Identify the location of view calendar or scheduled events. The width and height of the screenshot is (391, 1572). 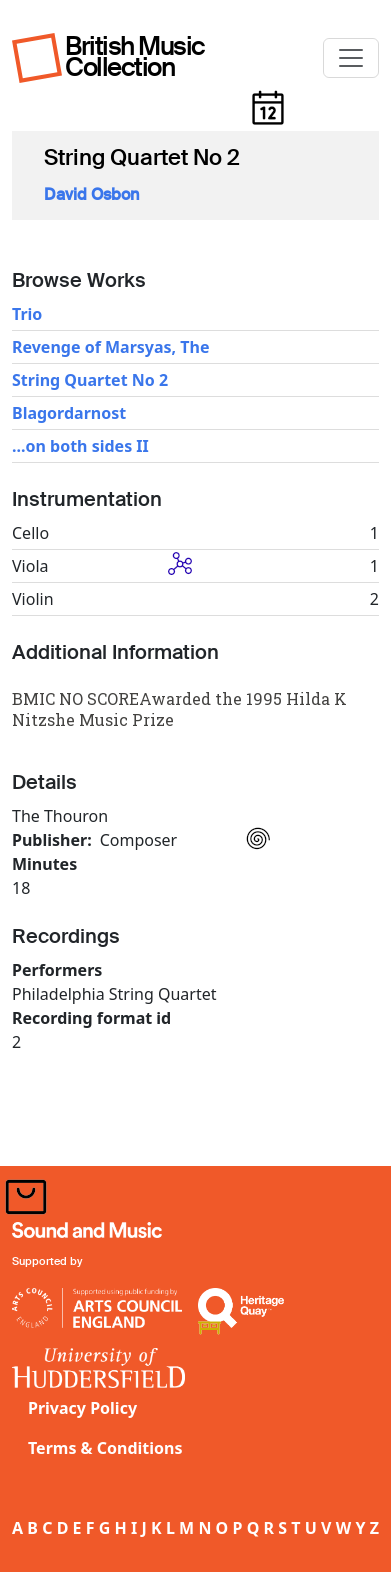
(268, 109).